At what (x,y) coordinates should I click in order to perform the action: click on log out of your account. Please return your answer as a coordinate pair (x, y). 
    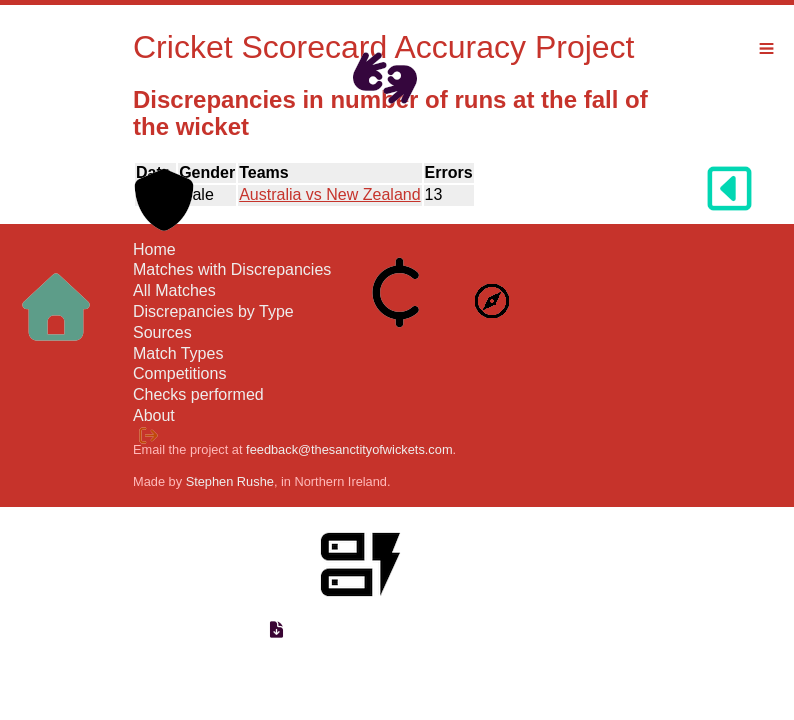
    Looking at the image, I should click on (148, 435).